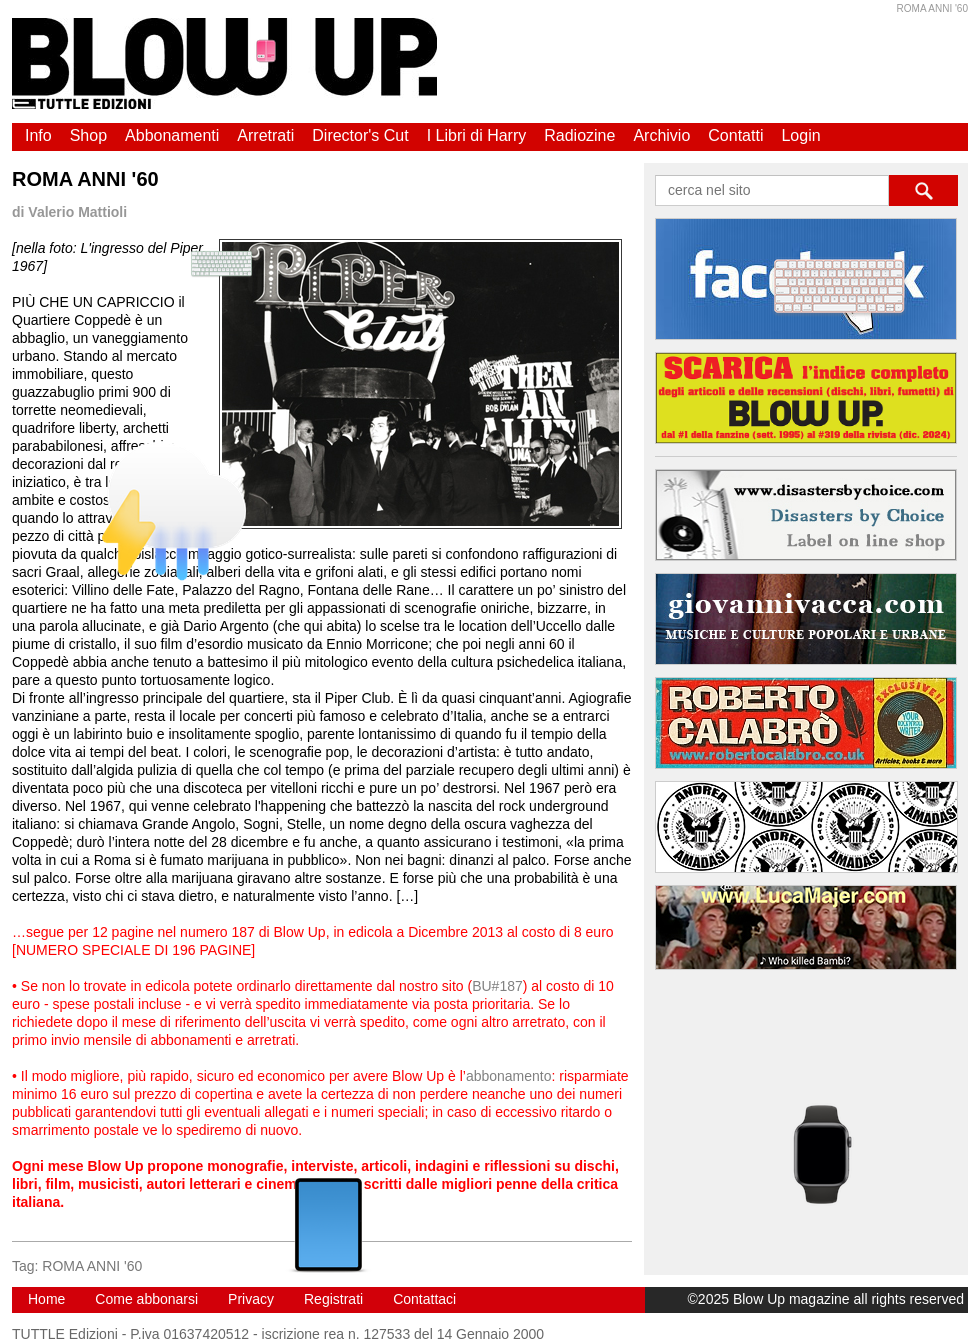  Describe the element at coordinates (726, 887) in the screenshot. I see `go back to previous screen` at that location.